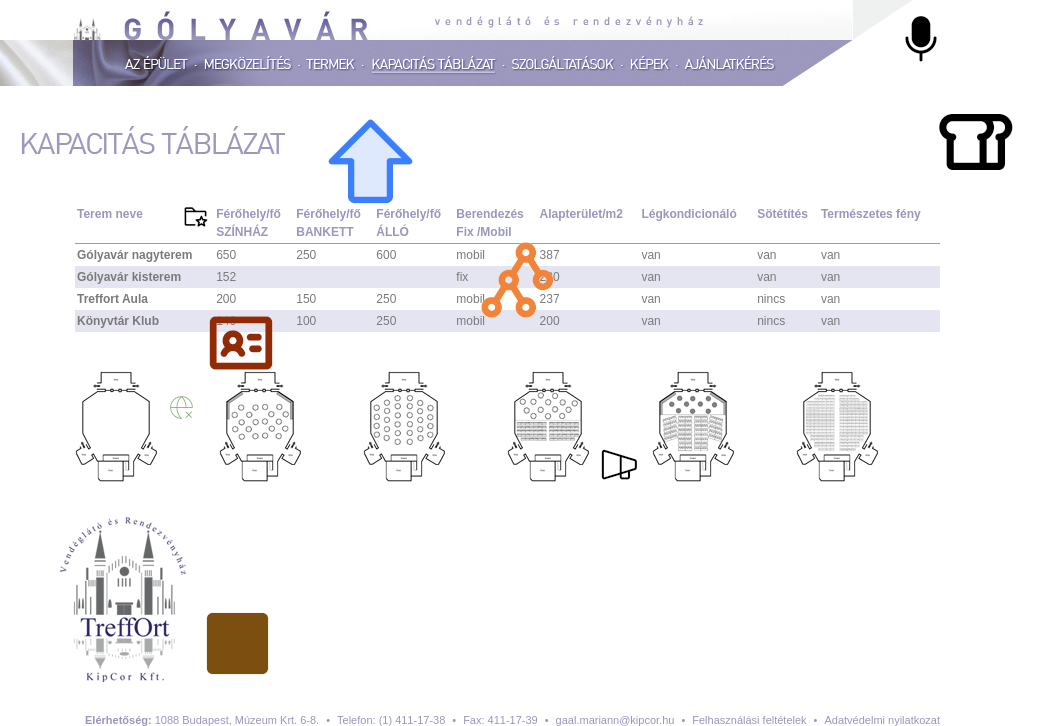 The height and width of the screenshot is (726, 1045). I want to click on upload a file or content, so click(370, 164).